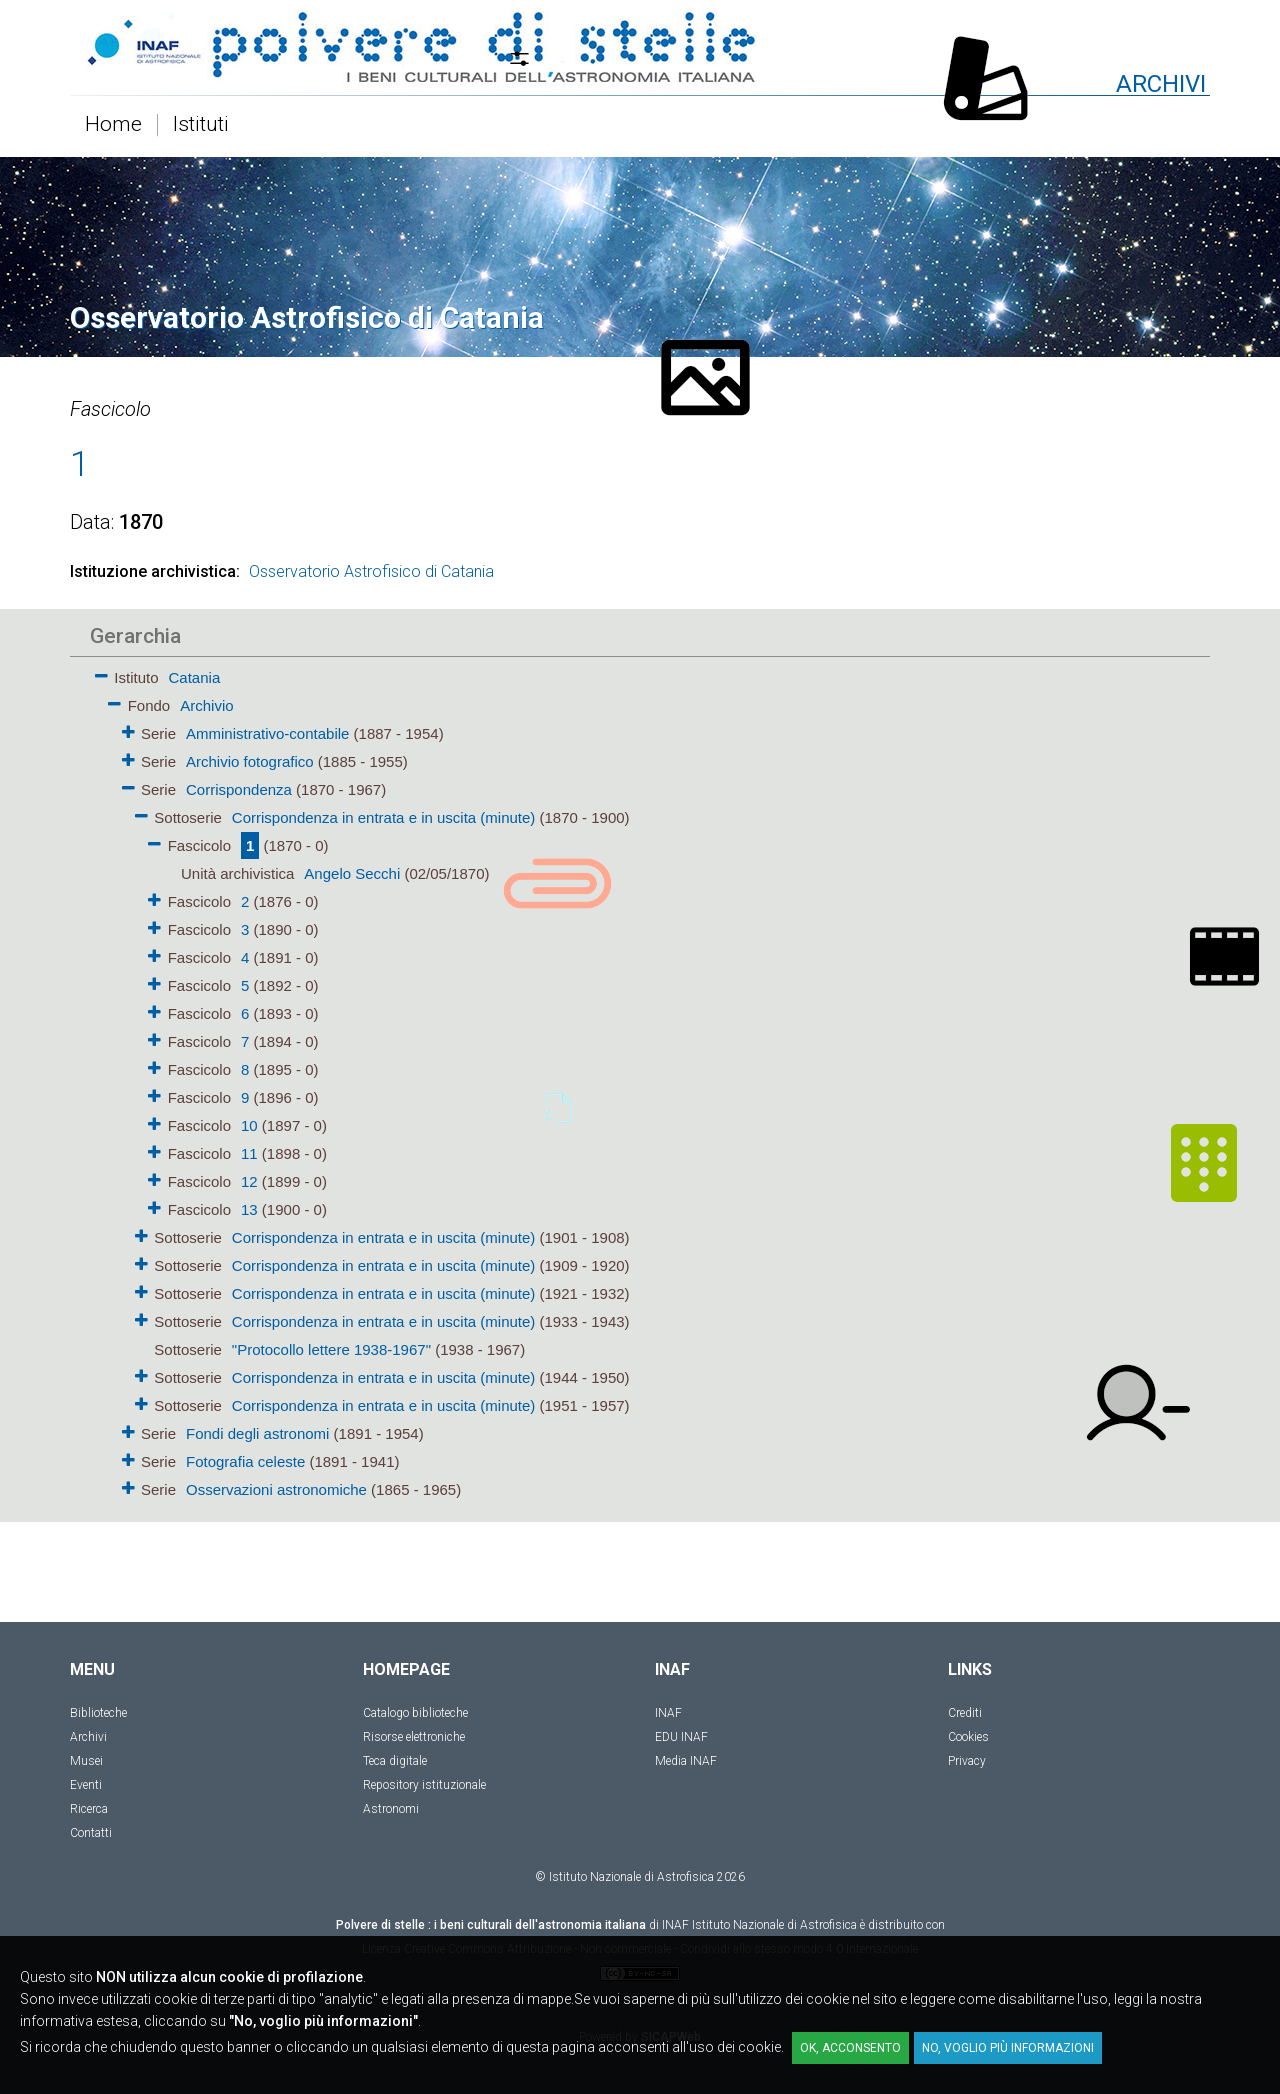  Describe the element at coordinates (1224, 956) in the screenshot. I see `view video or film content` at that location.